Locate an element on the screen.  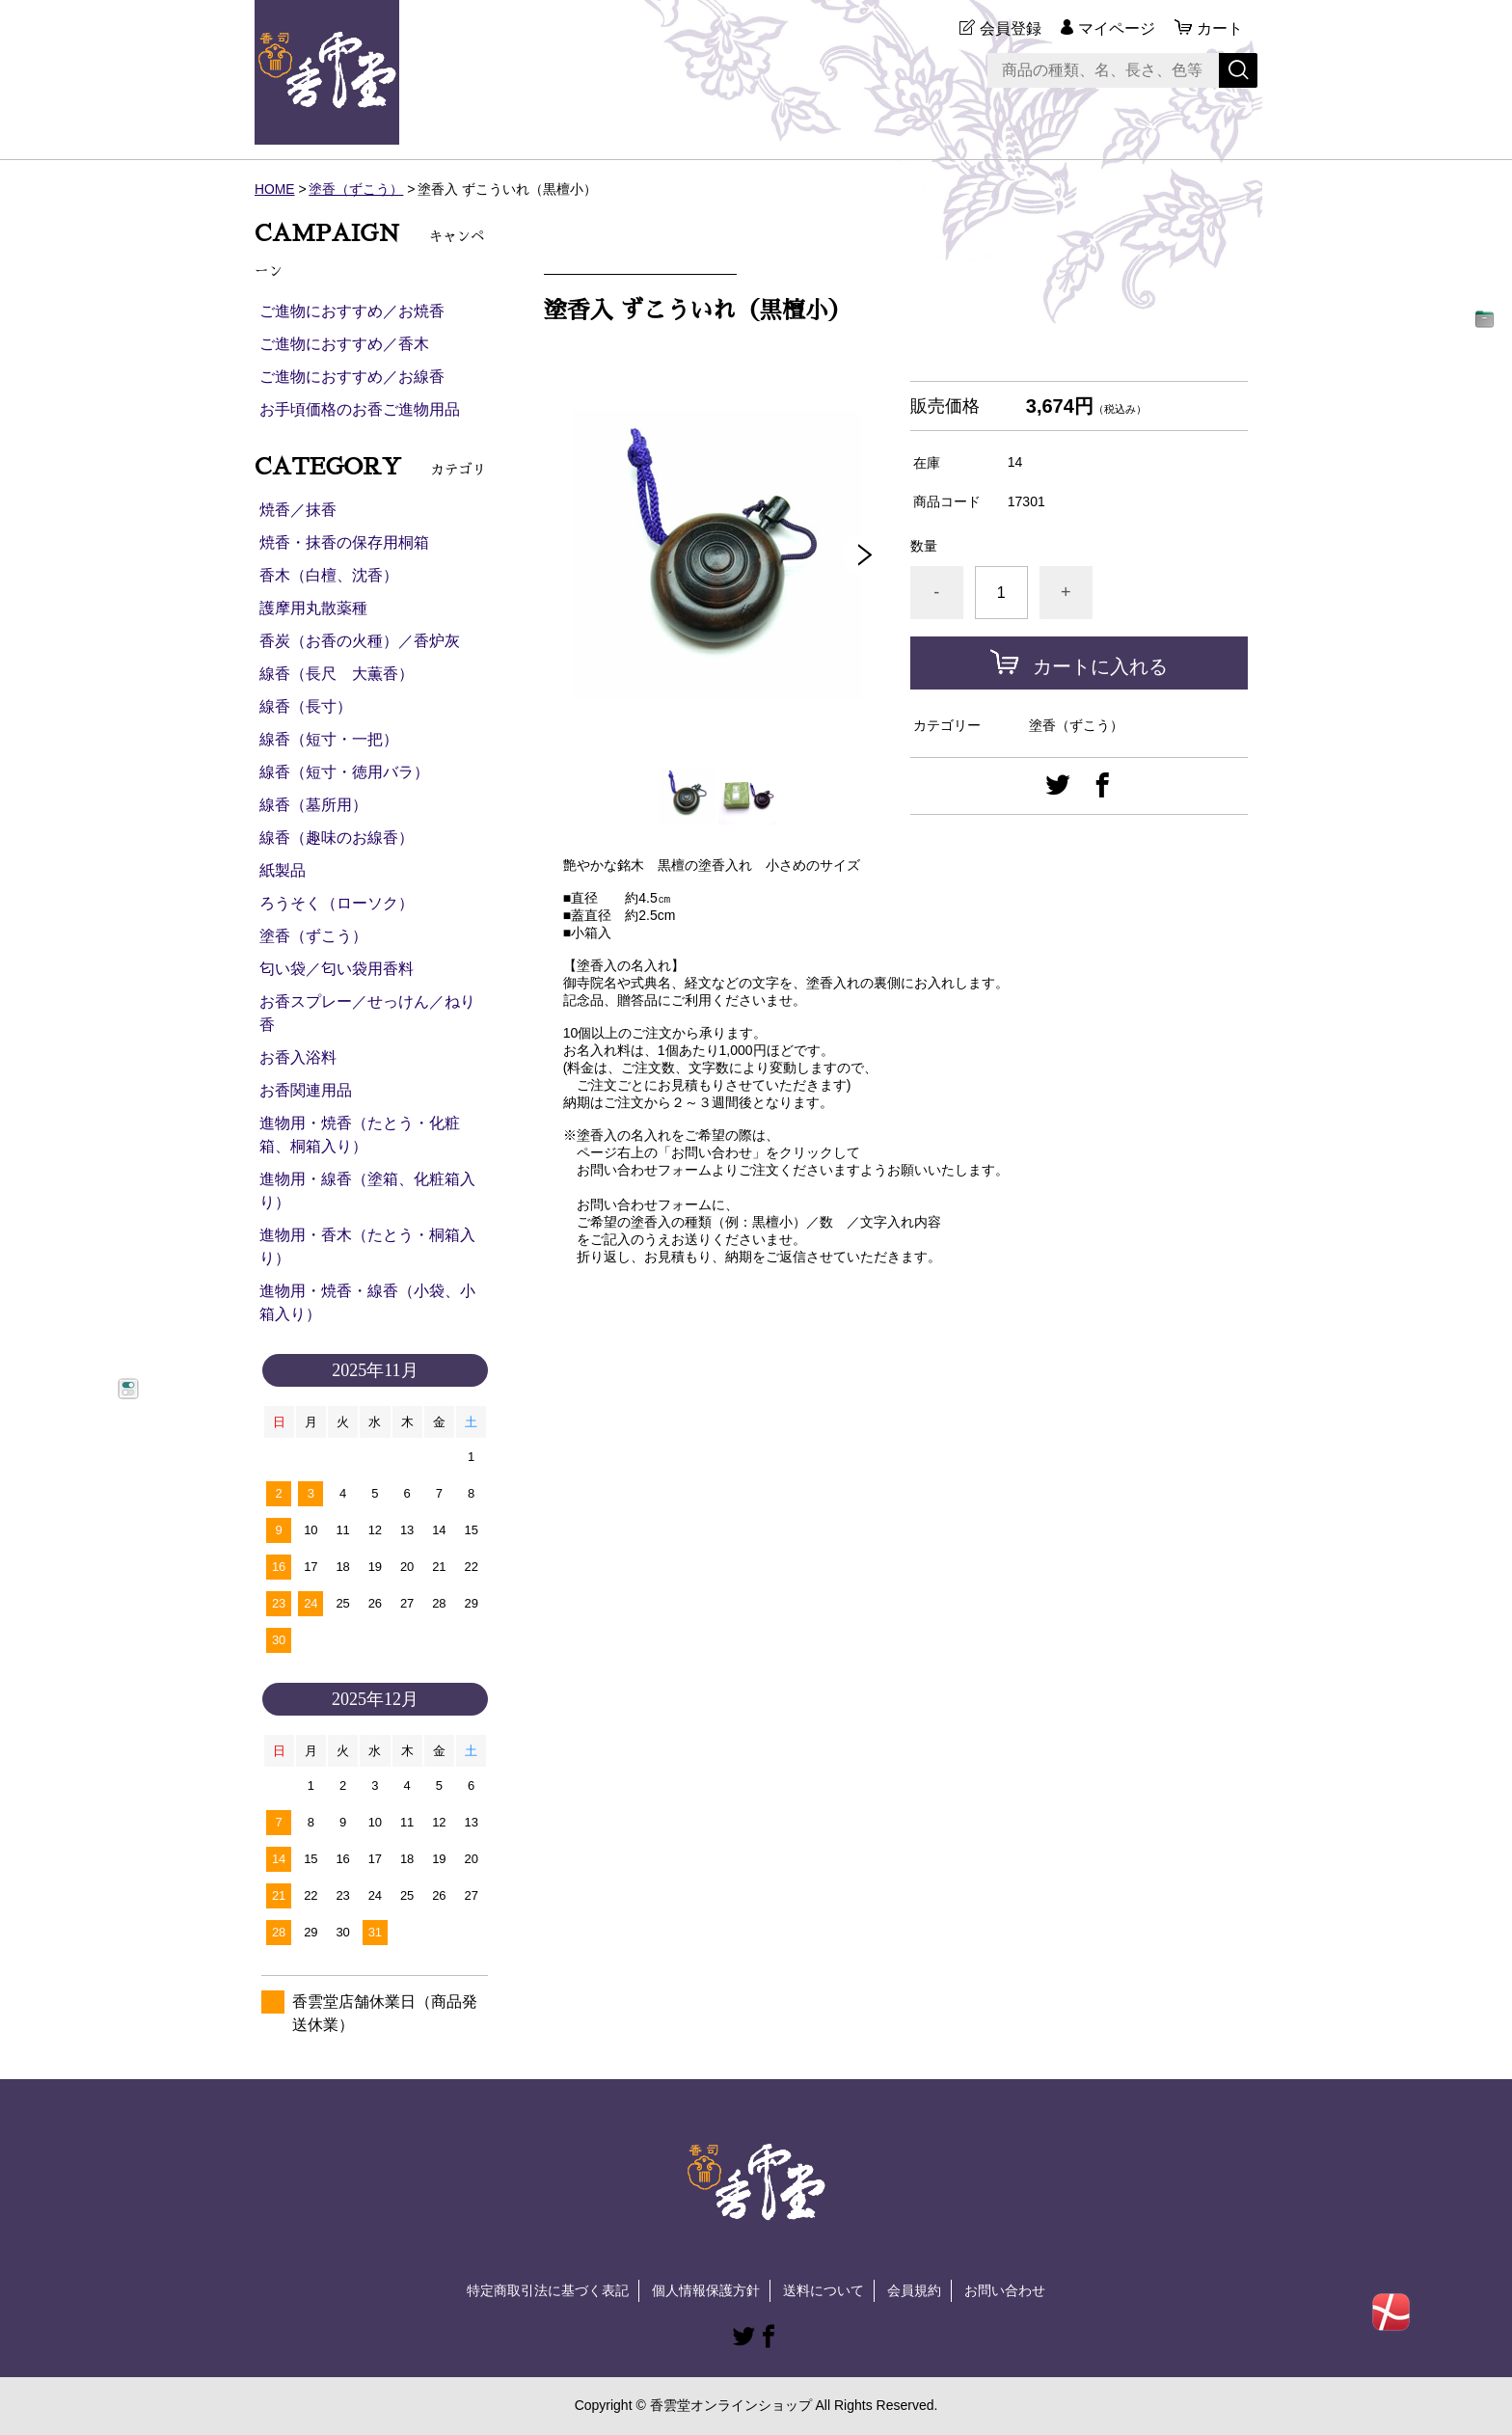
open wineglass app for managing wine/windows applications is located at coordinates (1390, 2312).